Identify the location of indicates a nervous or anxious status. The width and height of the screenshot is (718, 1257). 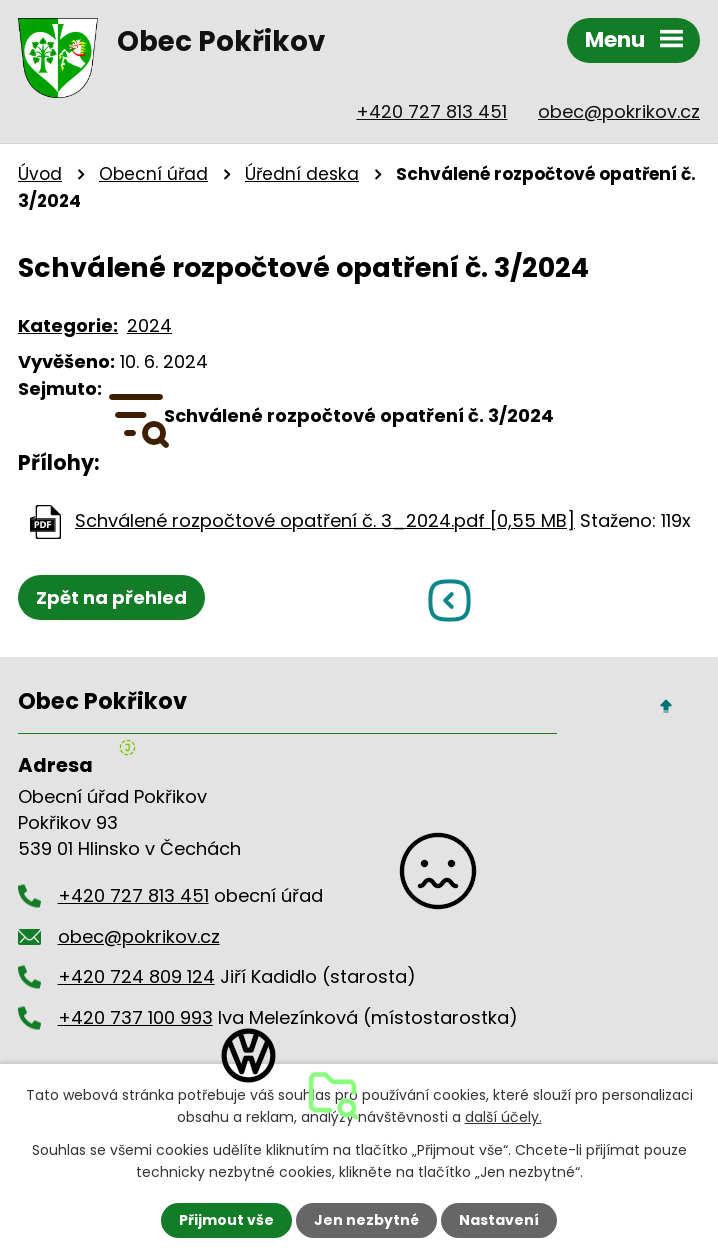
(438, 871).